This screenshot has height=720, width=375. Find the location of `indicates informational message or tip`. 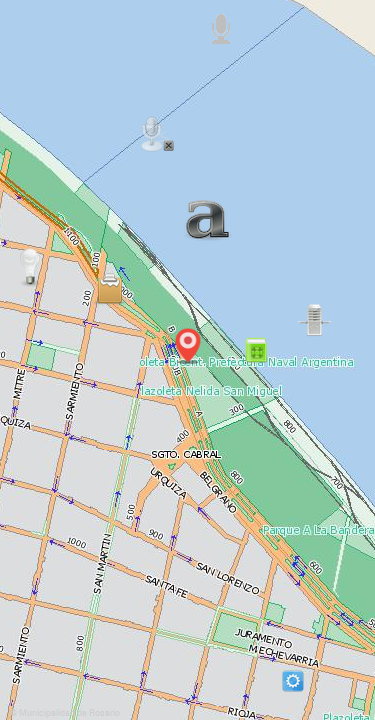

indicates informational message or tip is located at coordinates (30, 267).